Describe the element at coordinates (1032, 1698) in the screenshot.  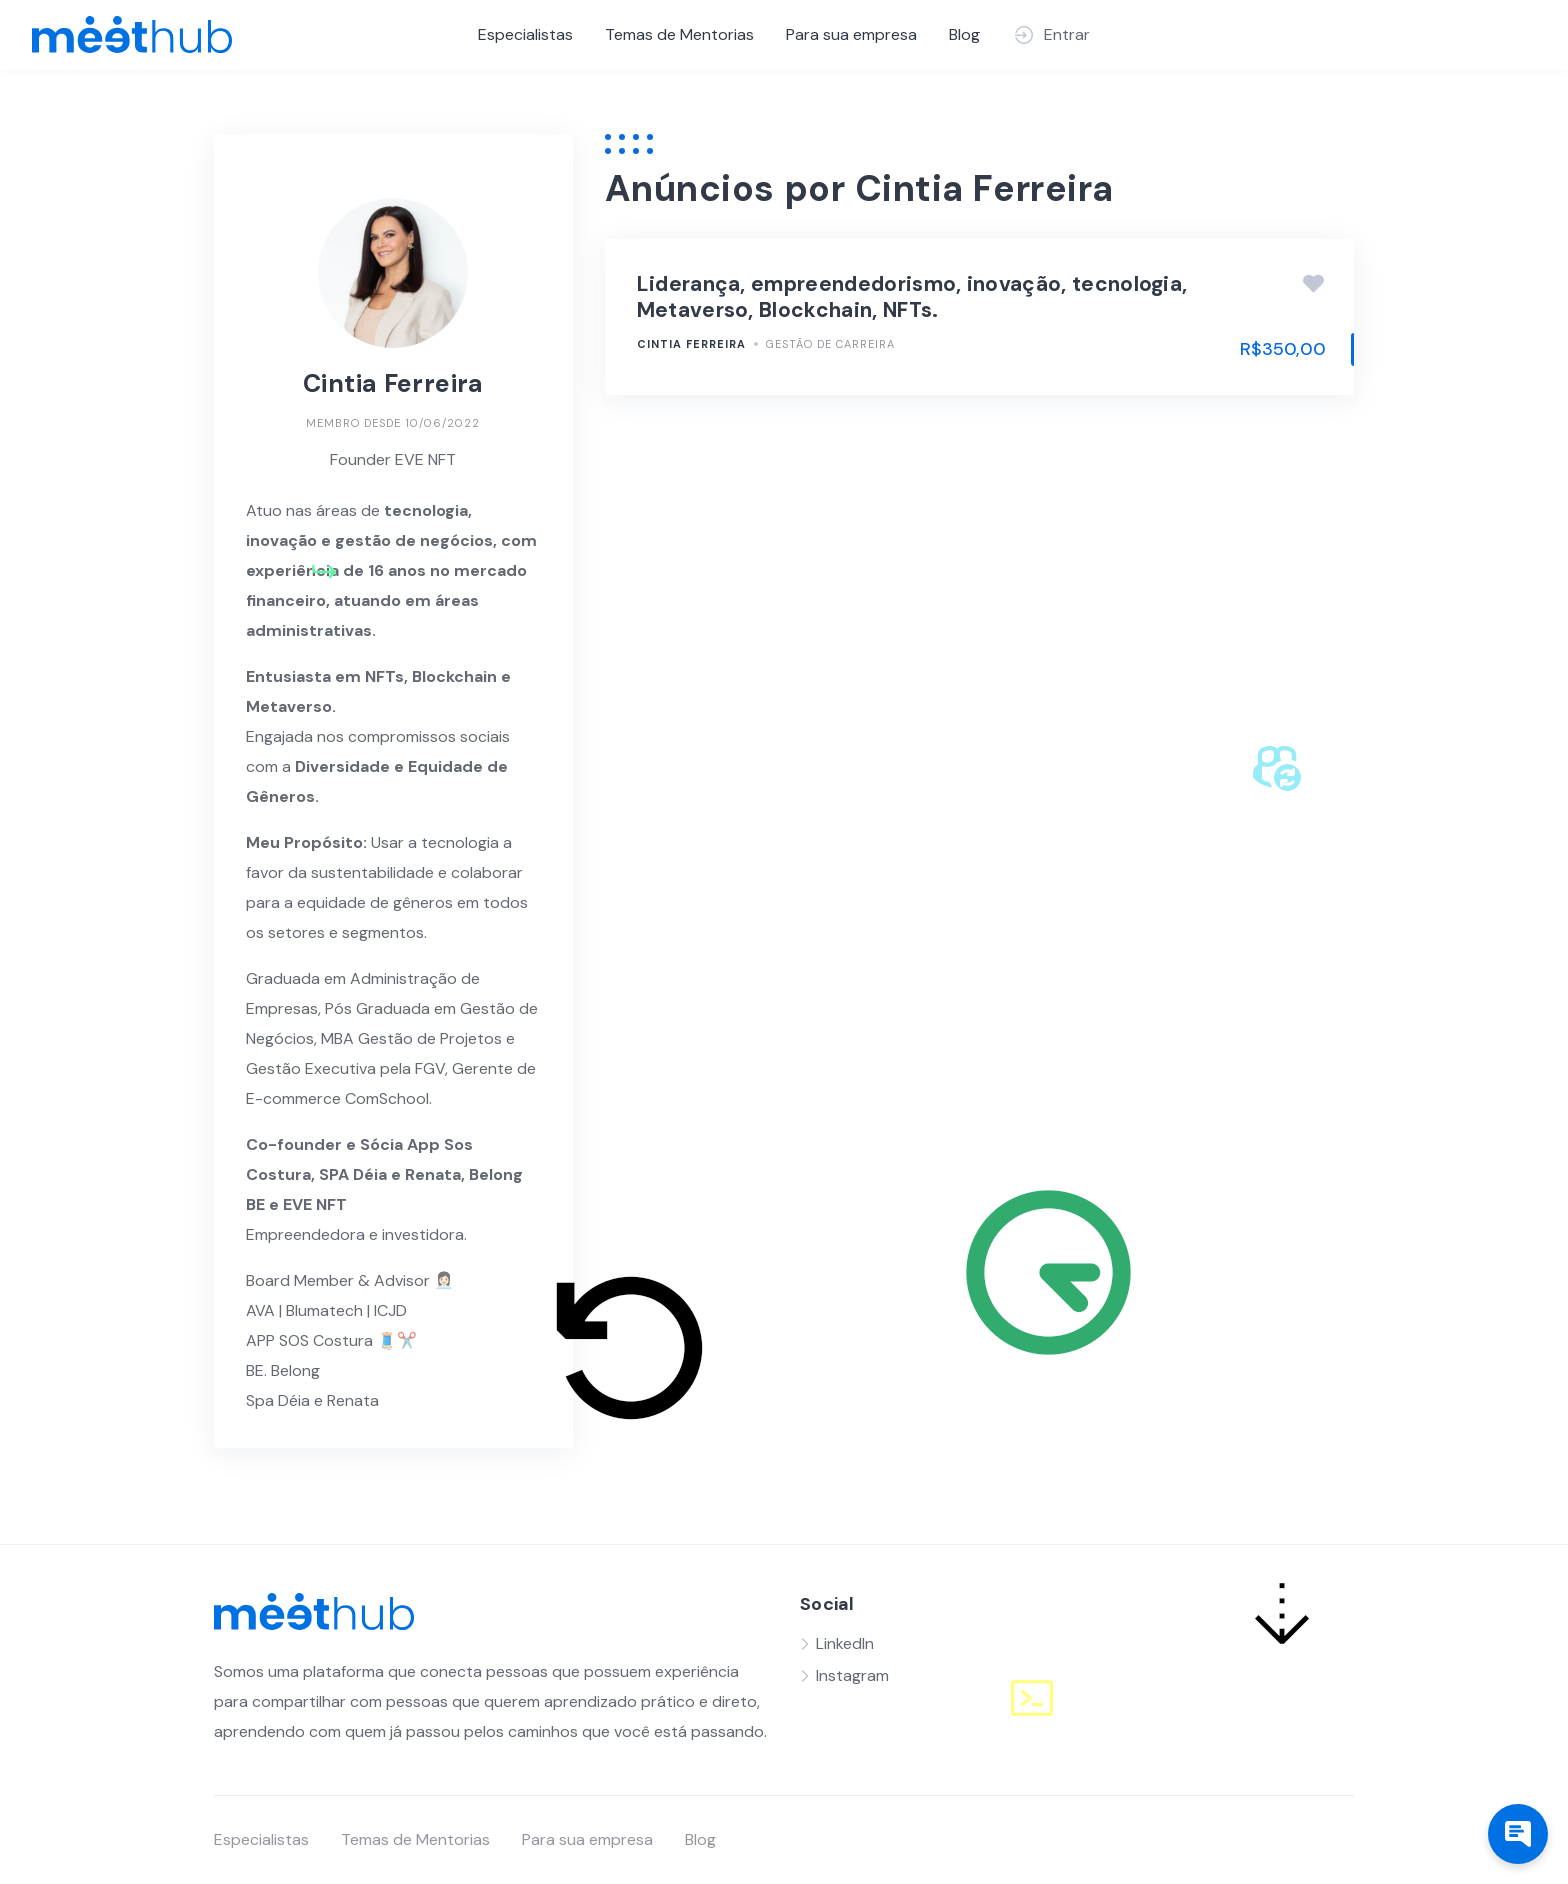
I see `open terminal or command line interface` at that location.